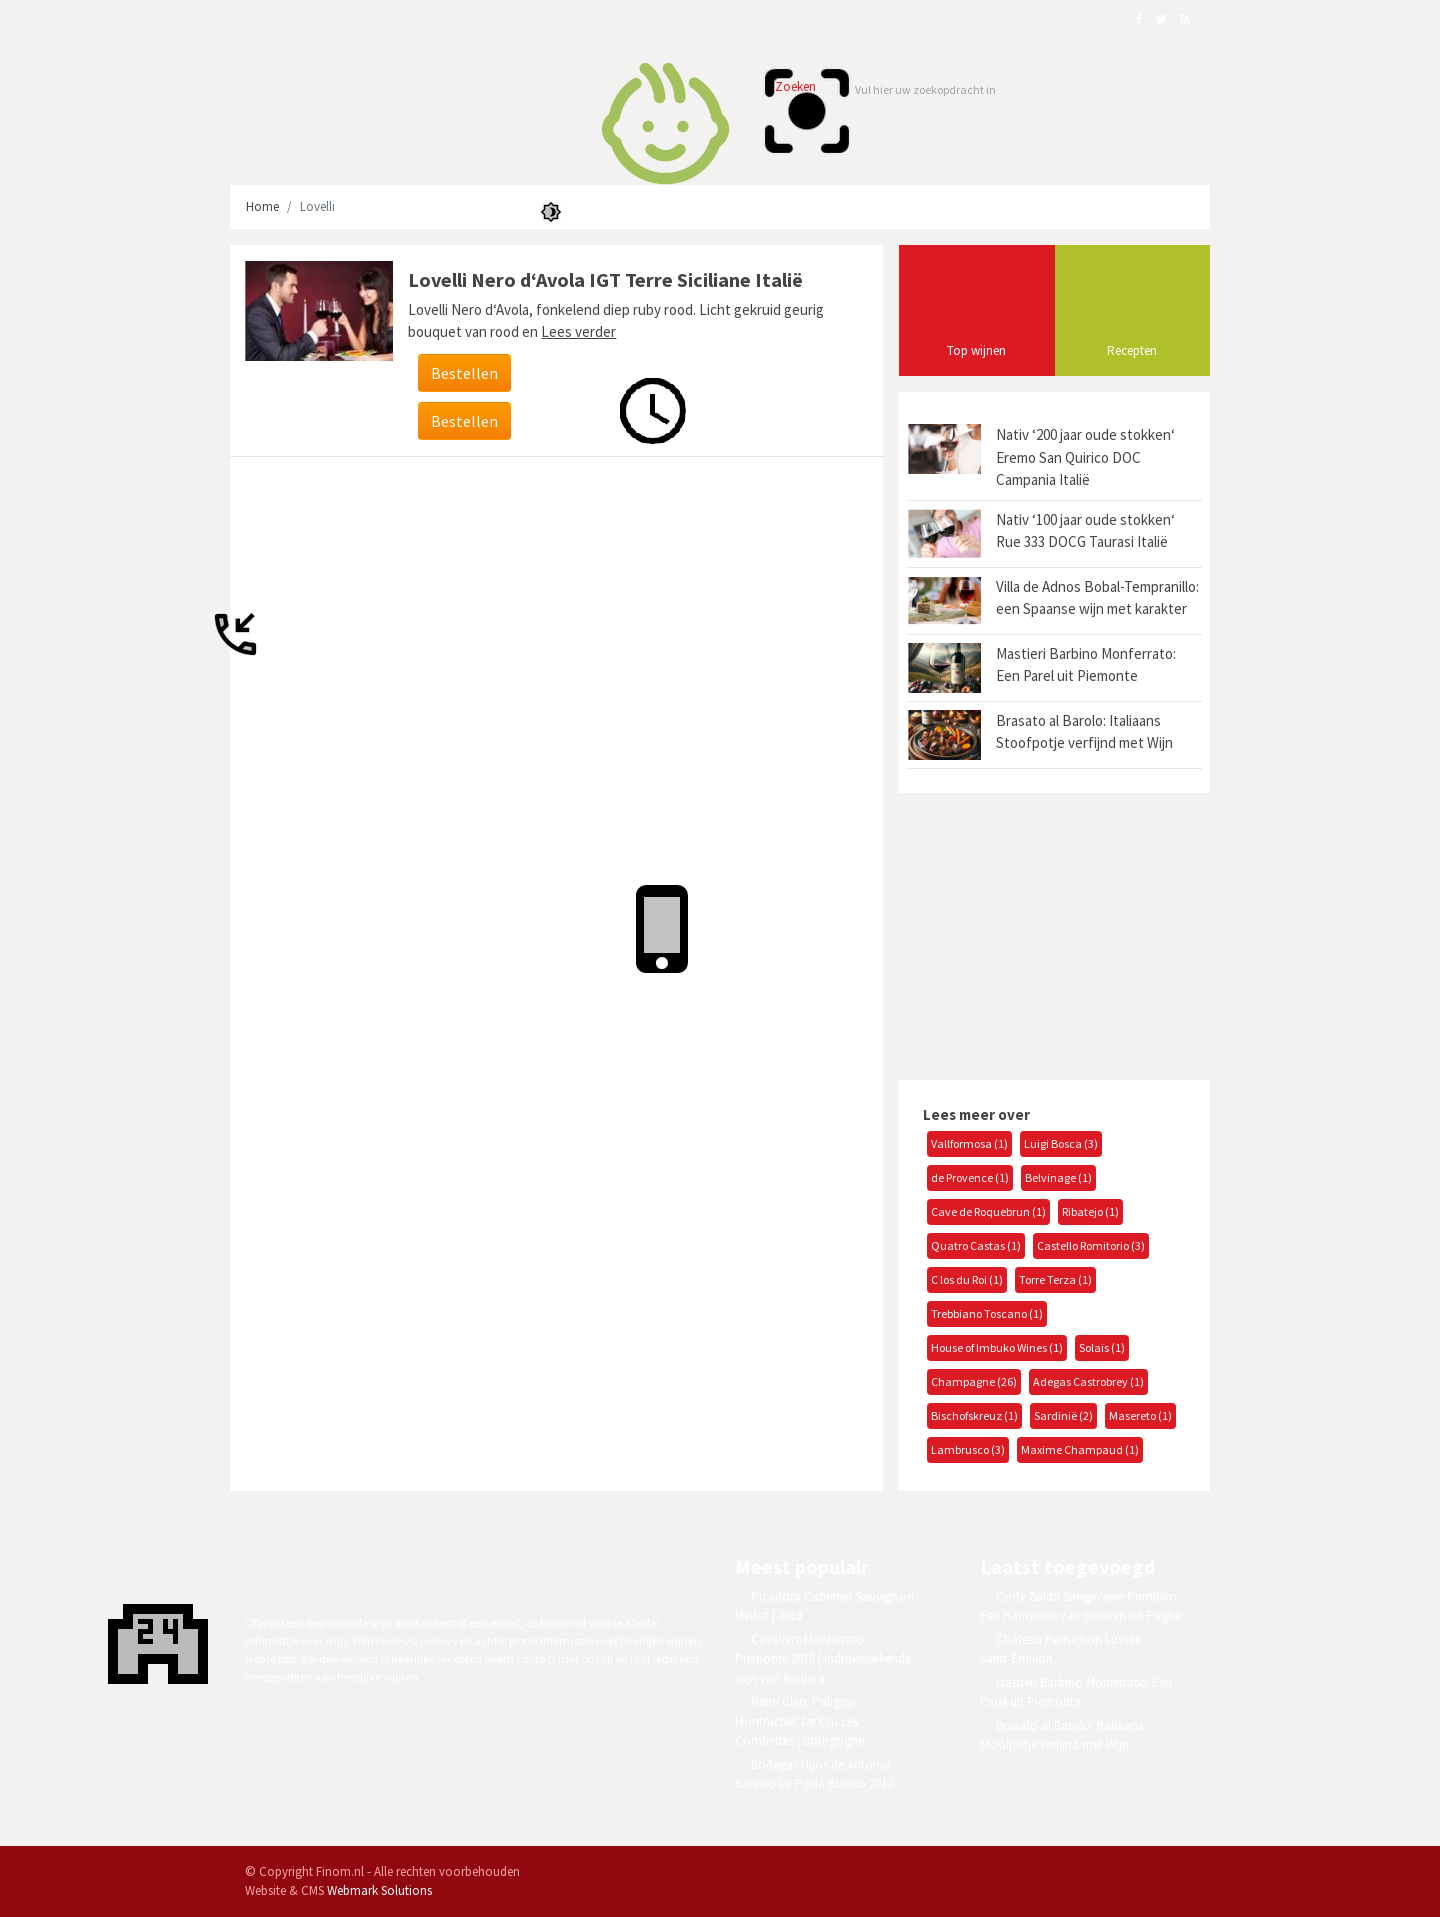 The height and width of the screenshot is (1917, 1440). I want to click on select boy avatar or profile icon, so click(665, 126).